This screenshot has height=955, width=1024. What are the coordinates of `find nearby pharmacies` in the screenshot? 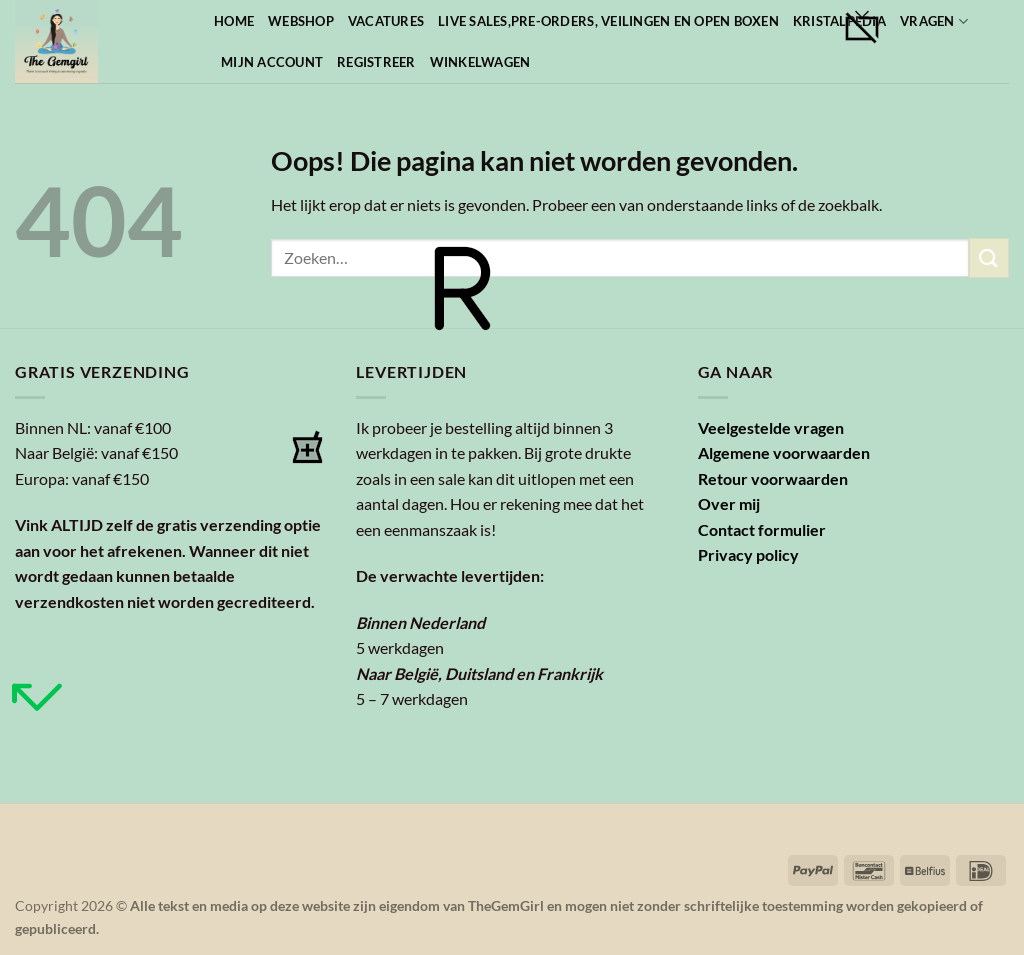 It's located at (307, 448).